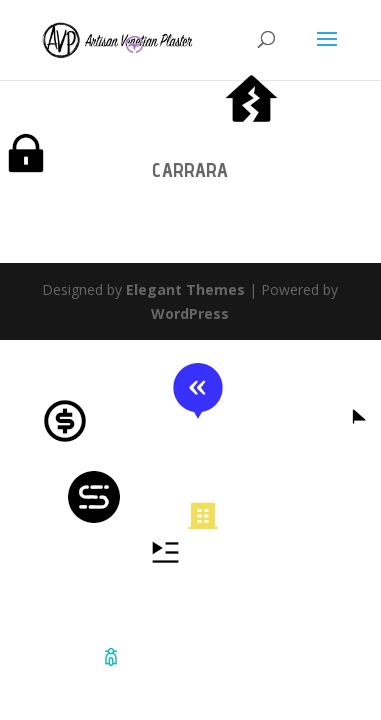  I want to click on visit the les libraires bookstore platform, so click(198, 391).